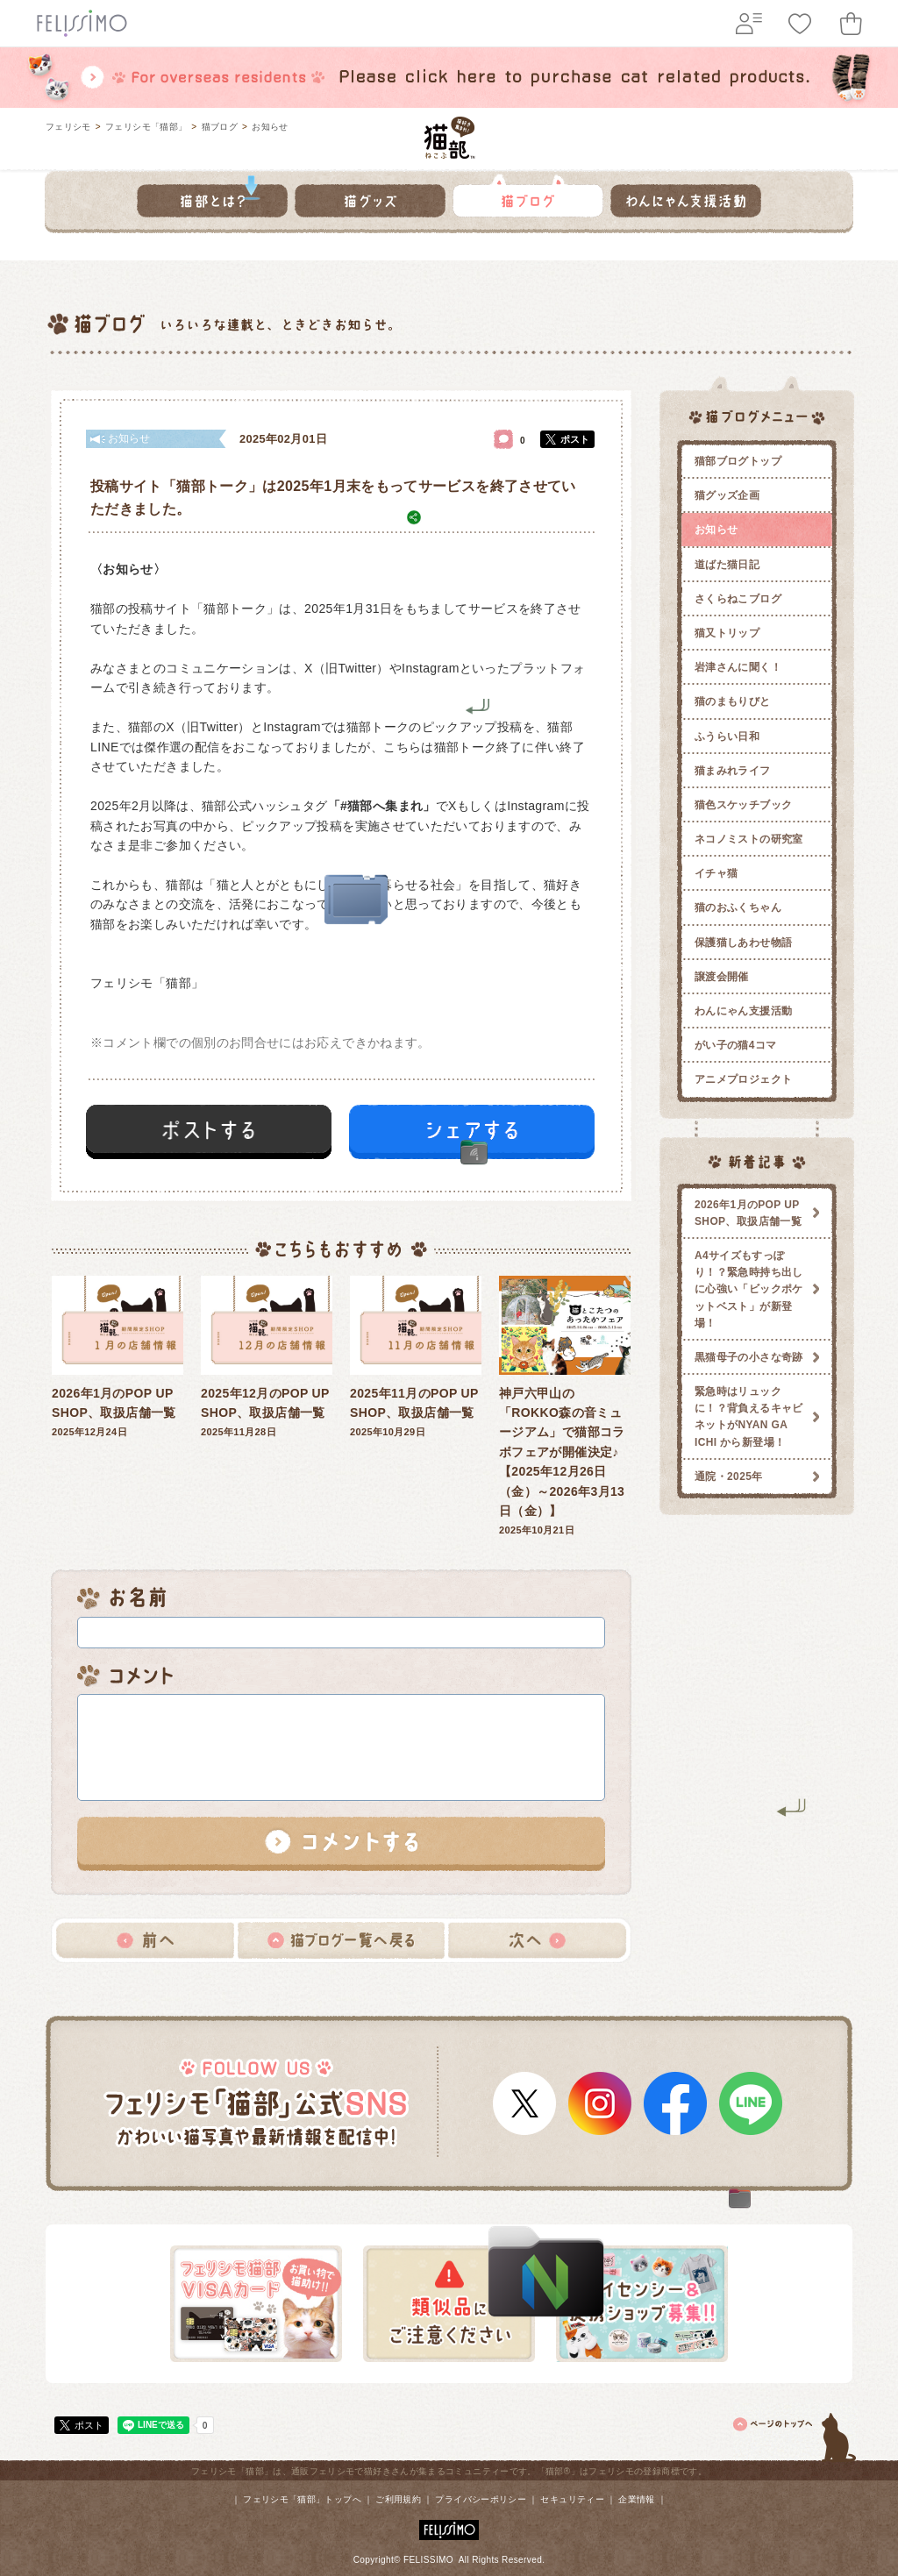  What do you see at coordinates (477, 705) in the screenshot?
I see `reply to all recipients of an email` at bounding box center [477, 705].